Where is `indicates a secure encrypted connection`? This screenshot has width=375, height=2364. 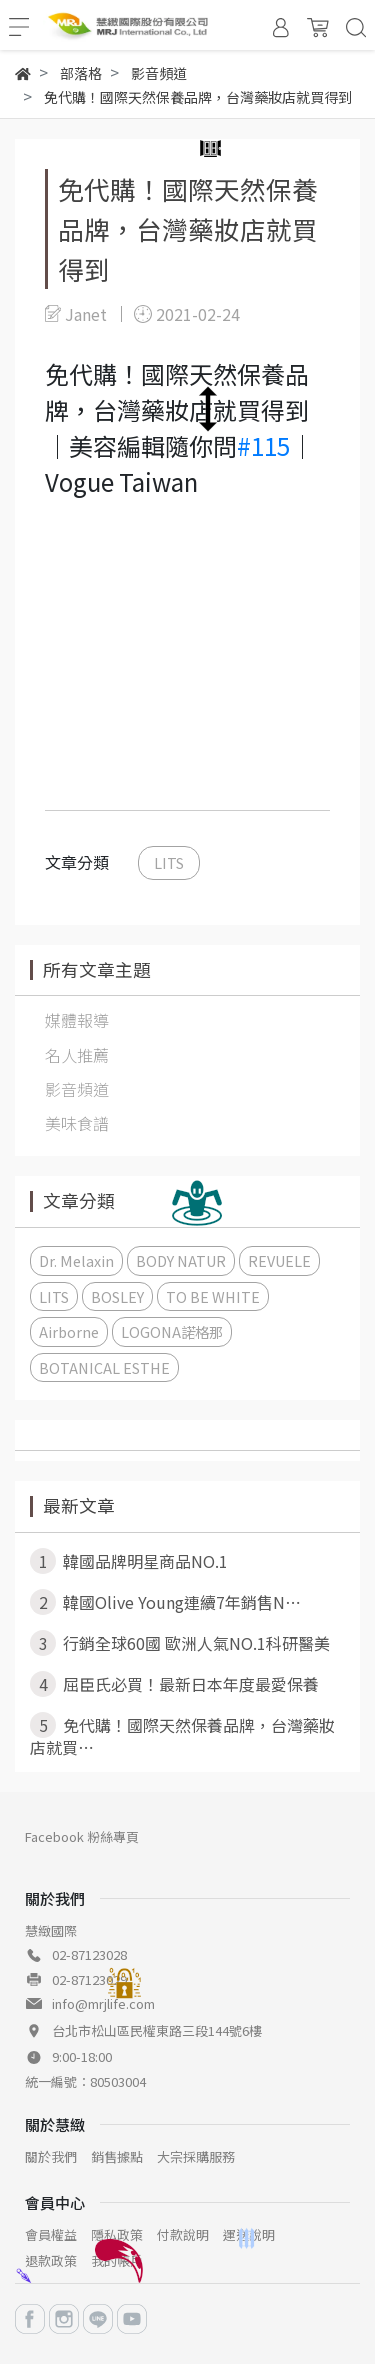
indicates a secure encrypted connection is located at coordinates (124, 1983).